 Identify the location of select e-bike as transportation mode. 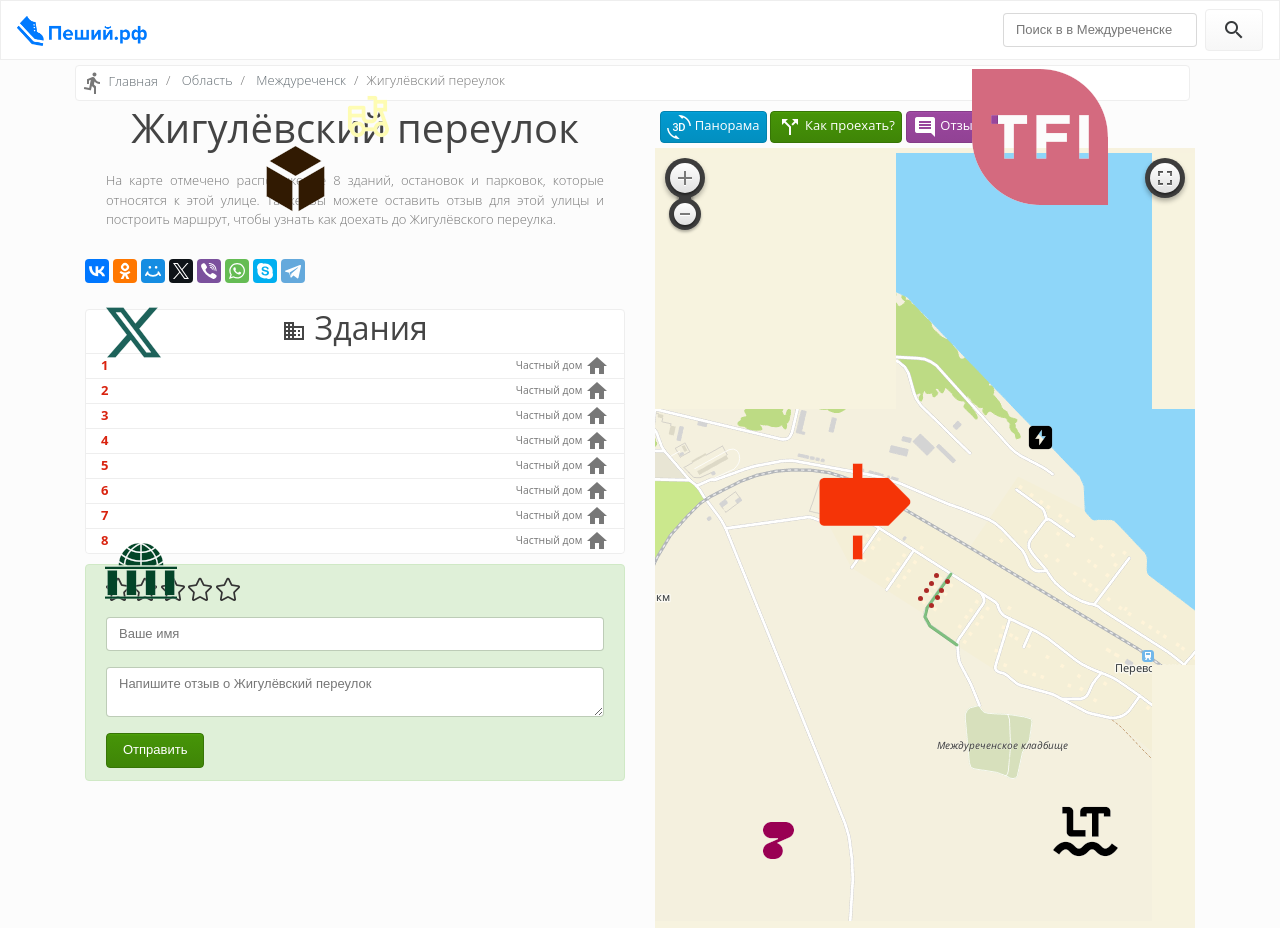
(367, 117).